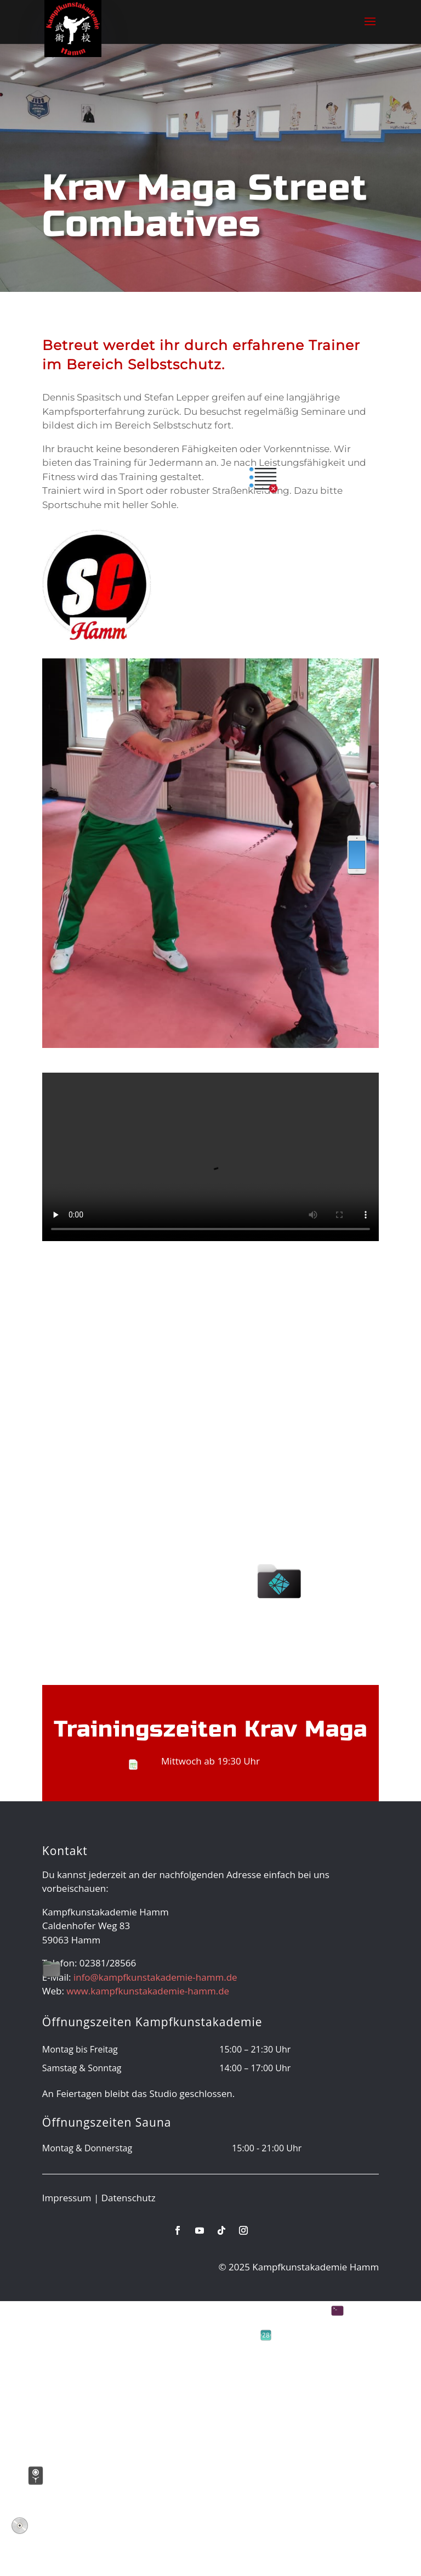 This screenshot has height=2576, width=421. I want to click on folder containing Netlify project files, so click(279, 1582).